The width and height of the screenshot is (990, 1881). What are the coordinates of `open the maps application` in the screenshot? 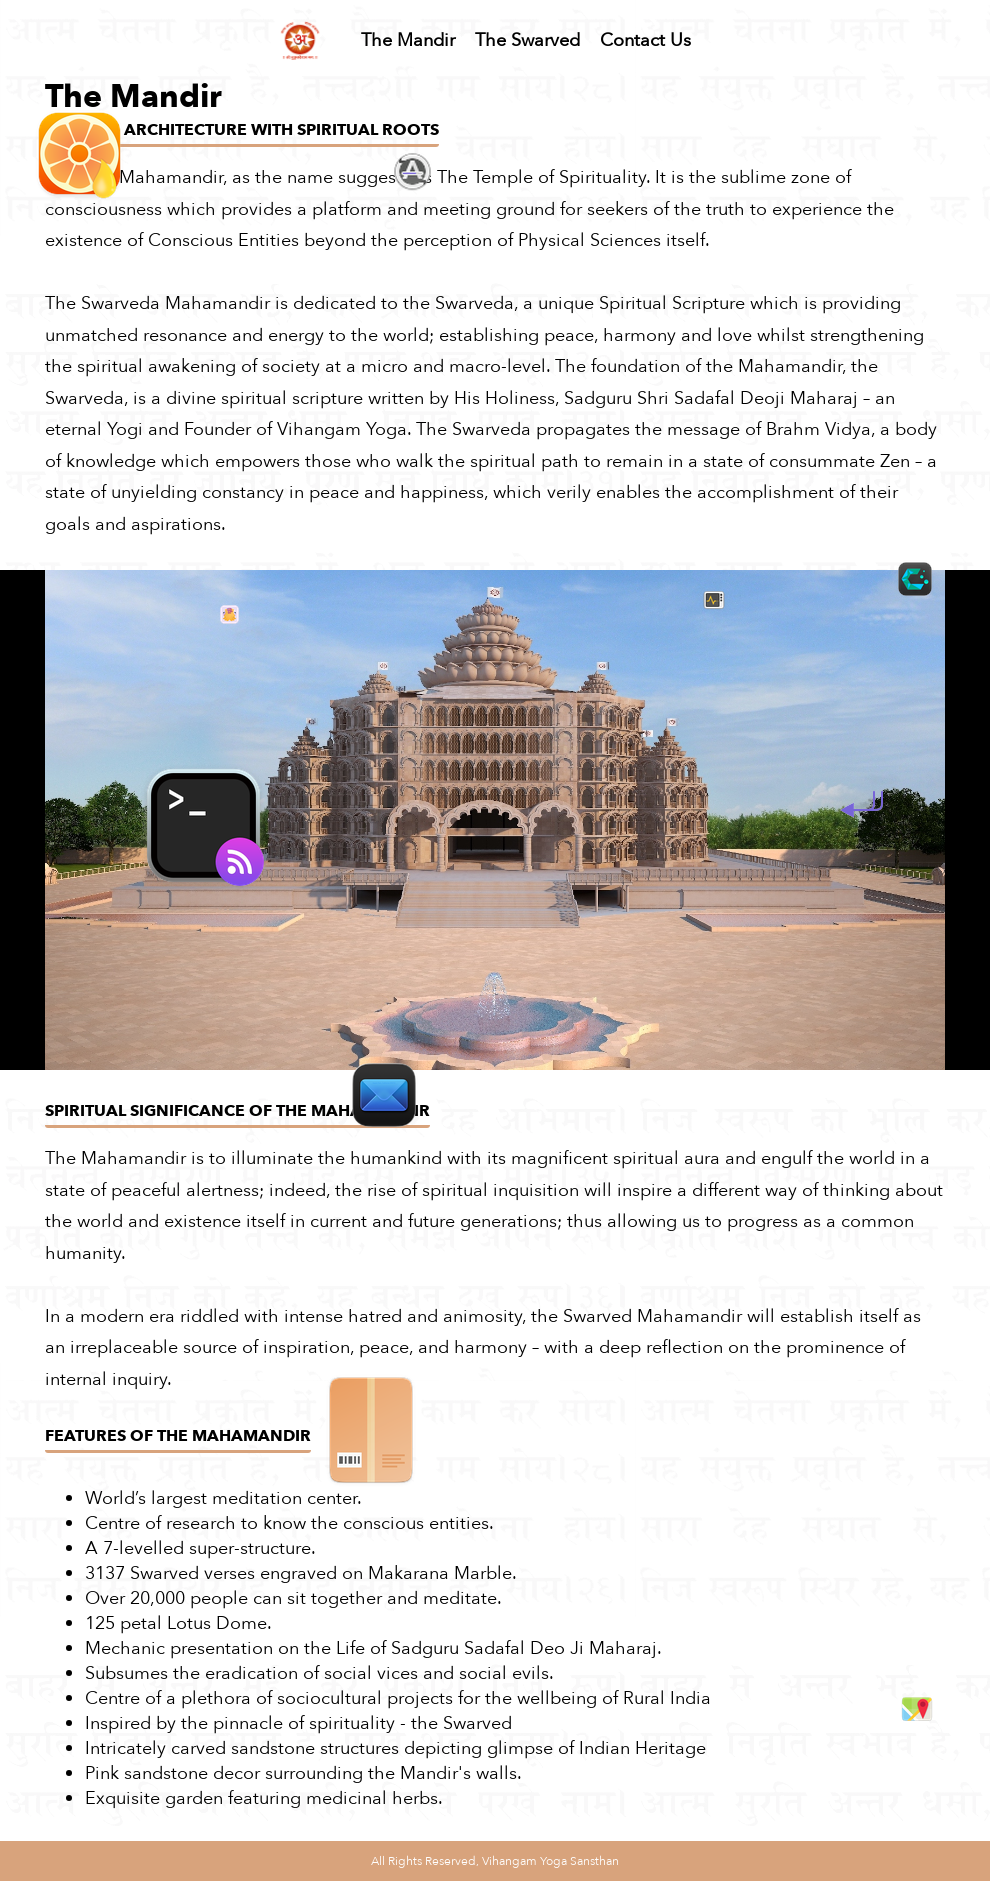 It's located at (917, 1709).